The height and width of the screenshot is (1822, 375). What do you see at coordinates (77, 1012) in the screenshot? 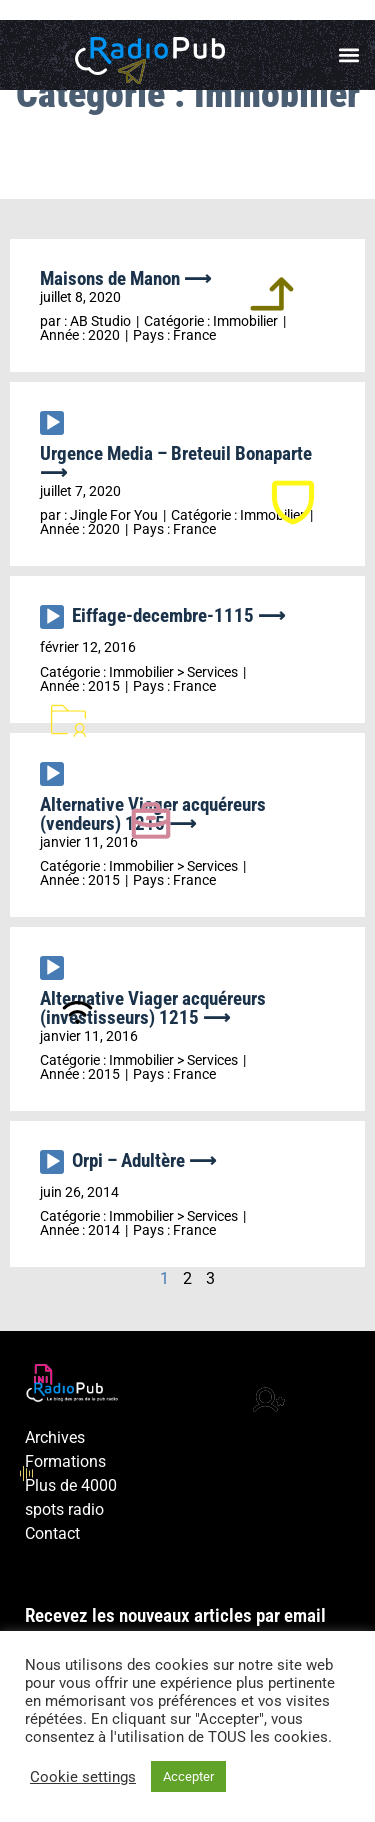
I see `wifi connection status indicator` at bounding box center [77, 1012].